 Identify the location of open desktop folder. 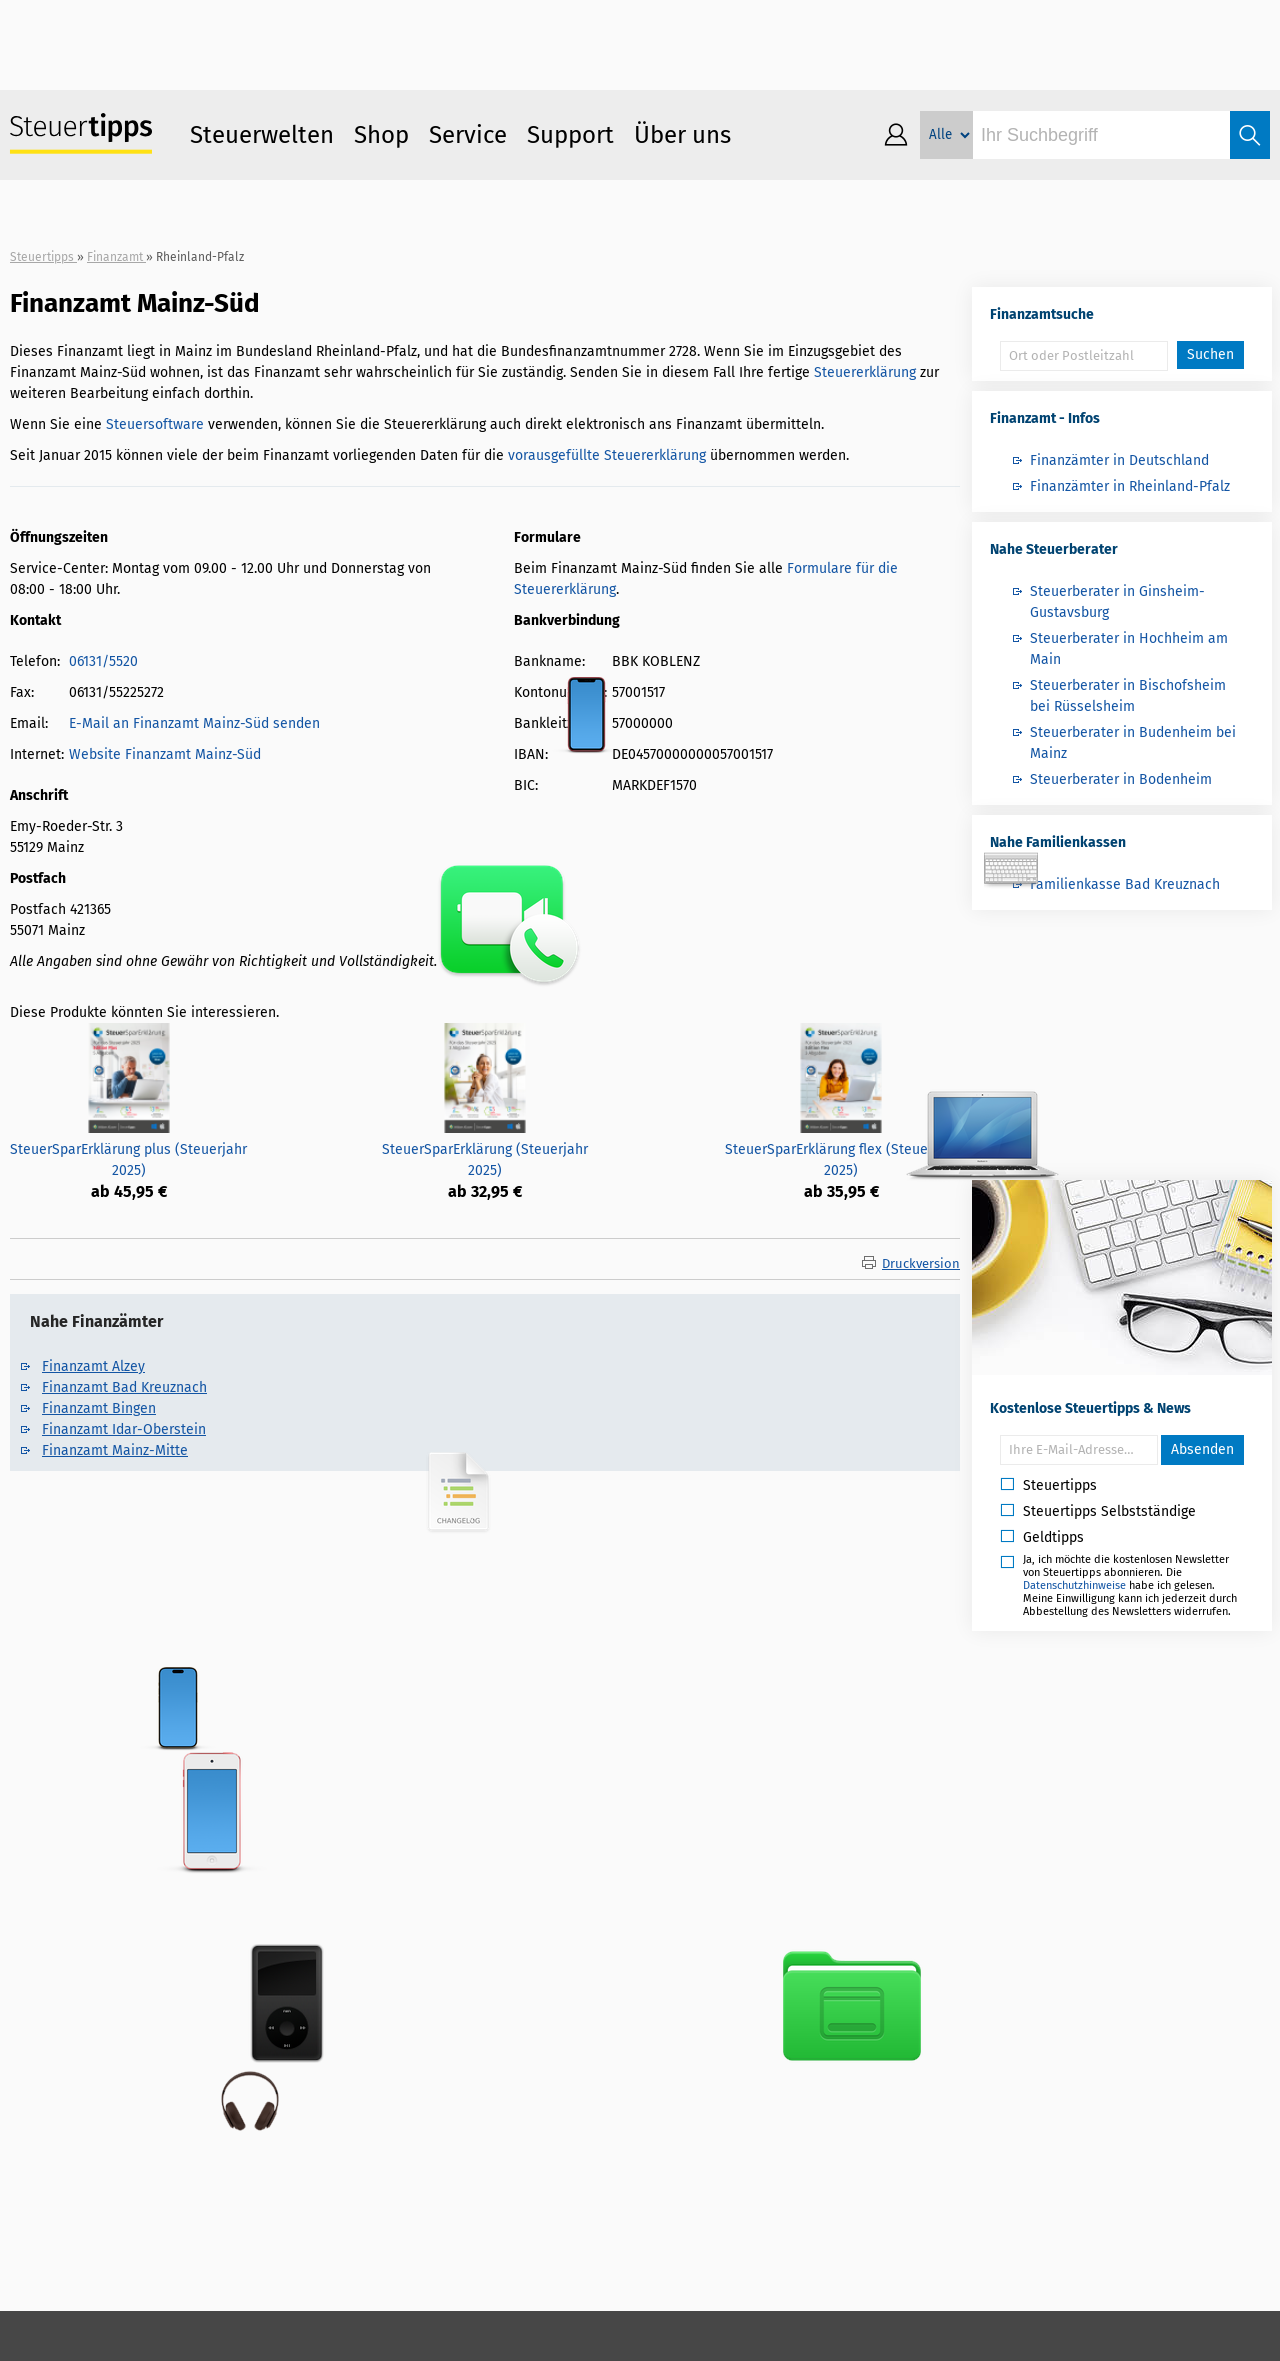
(852, 2006).